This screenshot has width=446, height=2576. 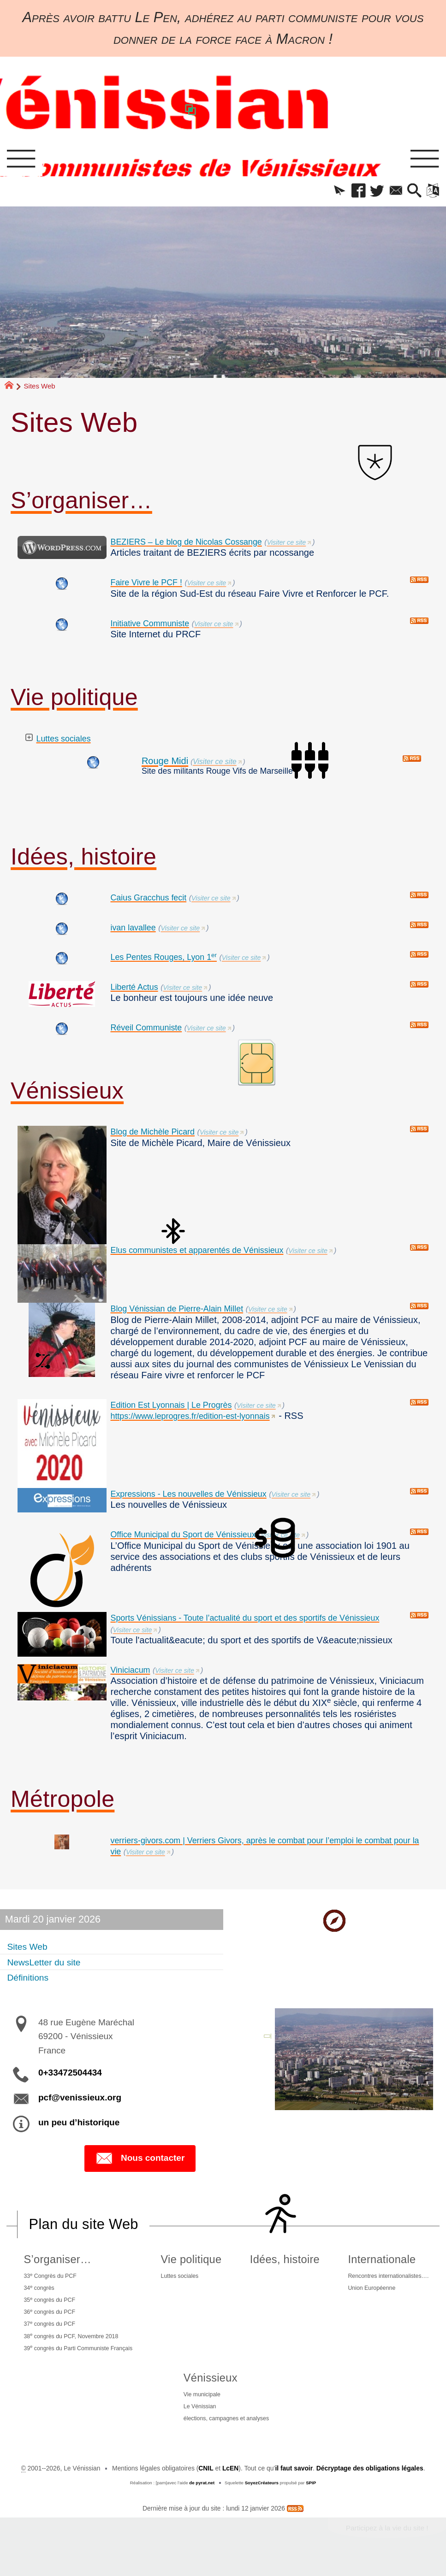 I want to click on adjust animation easing curve control points, so click(x=43, y=1361).